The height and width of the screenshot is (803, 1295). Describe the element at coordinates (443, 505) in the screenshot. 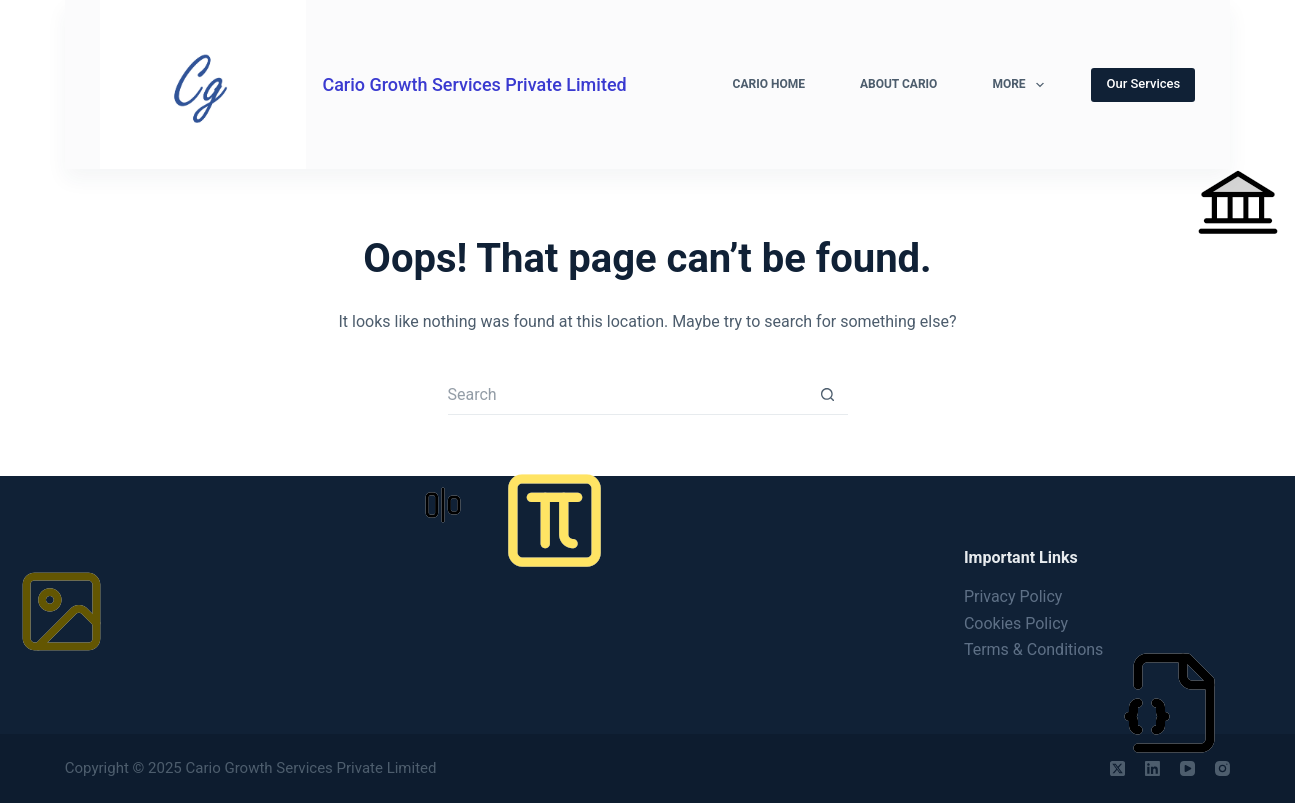

I see `center align elements horizontally` at that location.